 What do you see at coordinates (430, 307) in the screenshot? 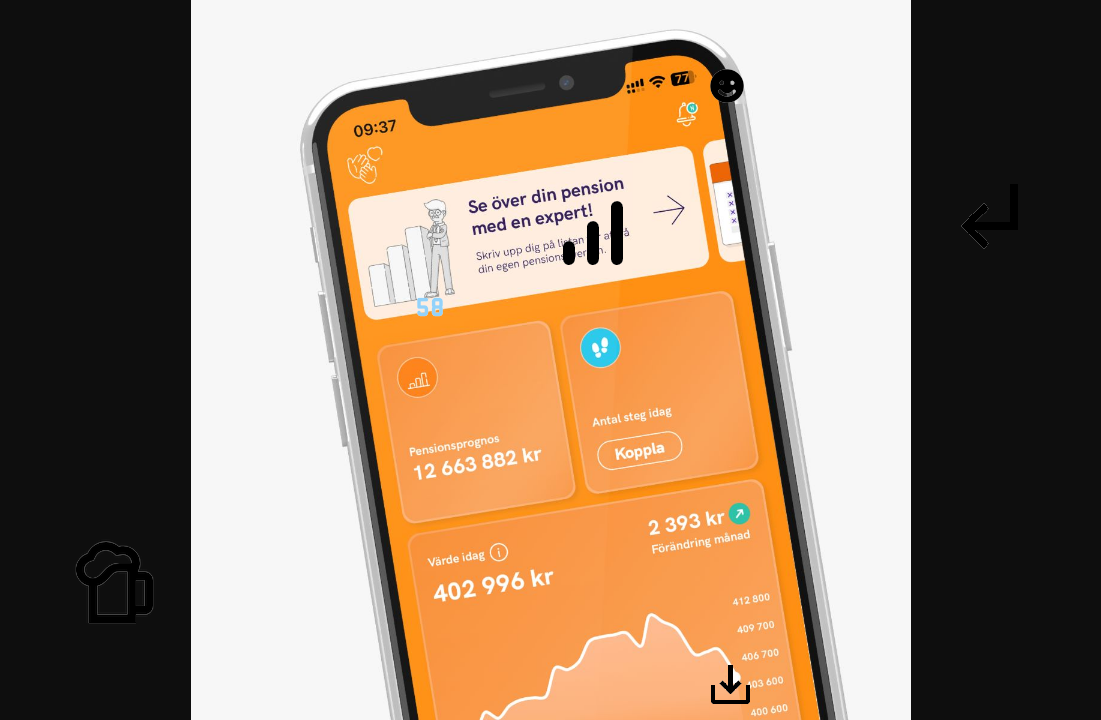
I see `indicates item number 58 in a list or sequence` at bounding box center [430, 307].